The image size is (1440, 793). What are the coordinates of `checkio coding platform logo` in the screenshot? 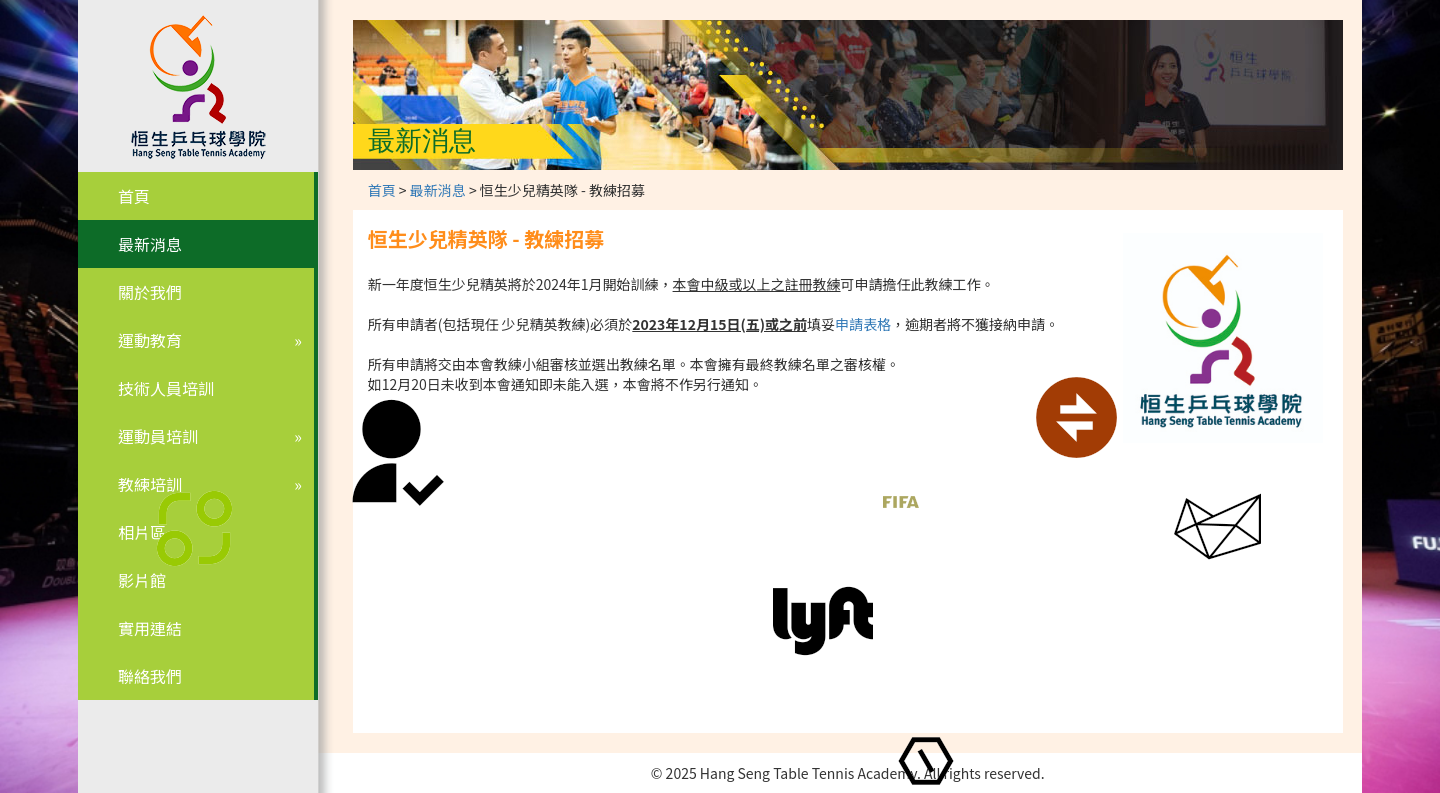 It's located at (1217, 526).